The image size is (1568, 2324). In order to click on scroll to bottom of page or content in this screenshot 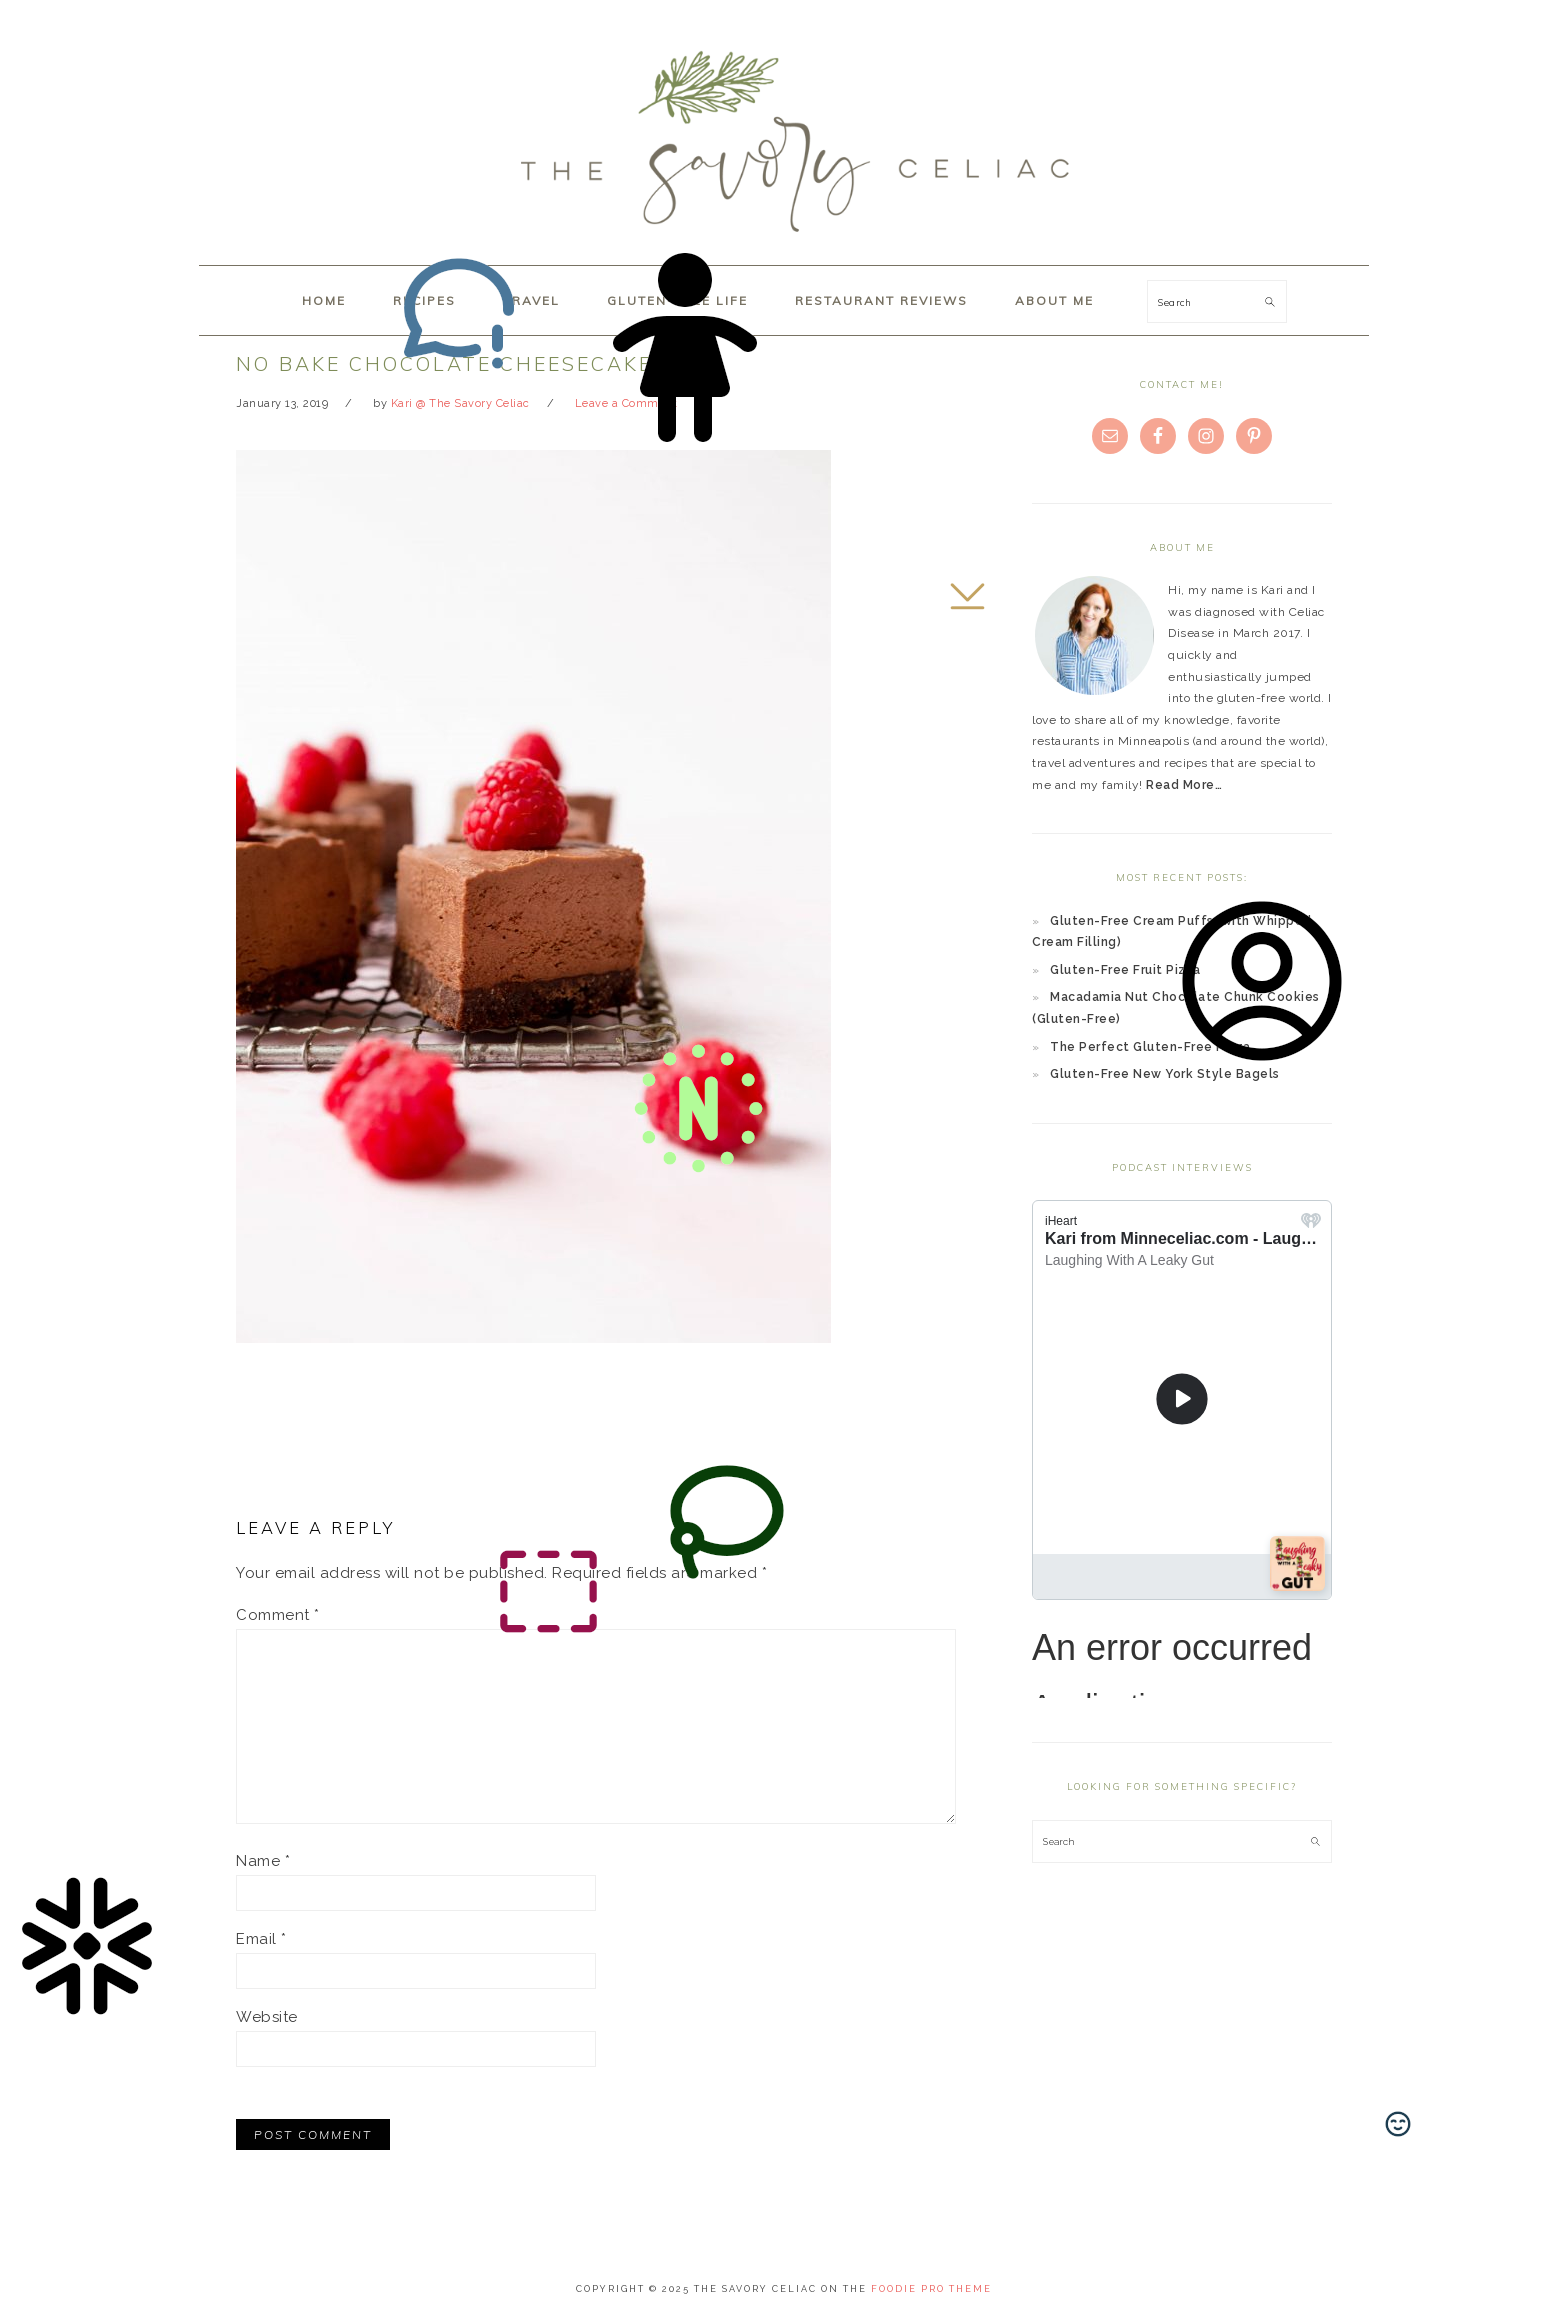, I will do `click(967, 595)`.